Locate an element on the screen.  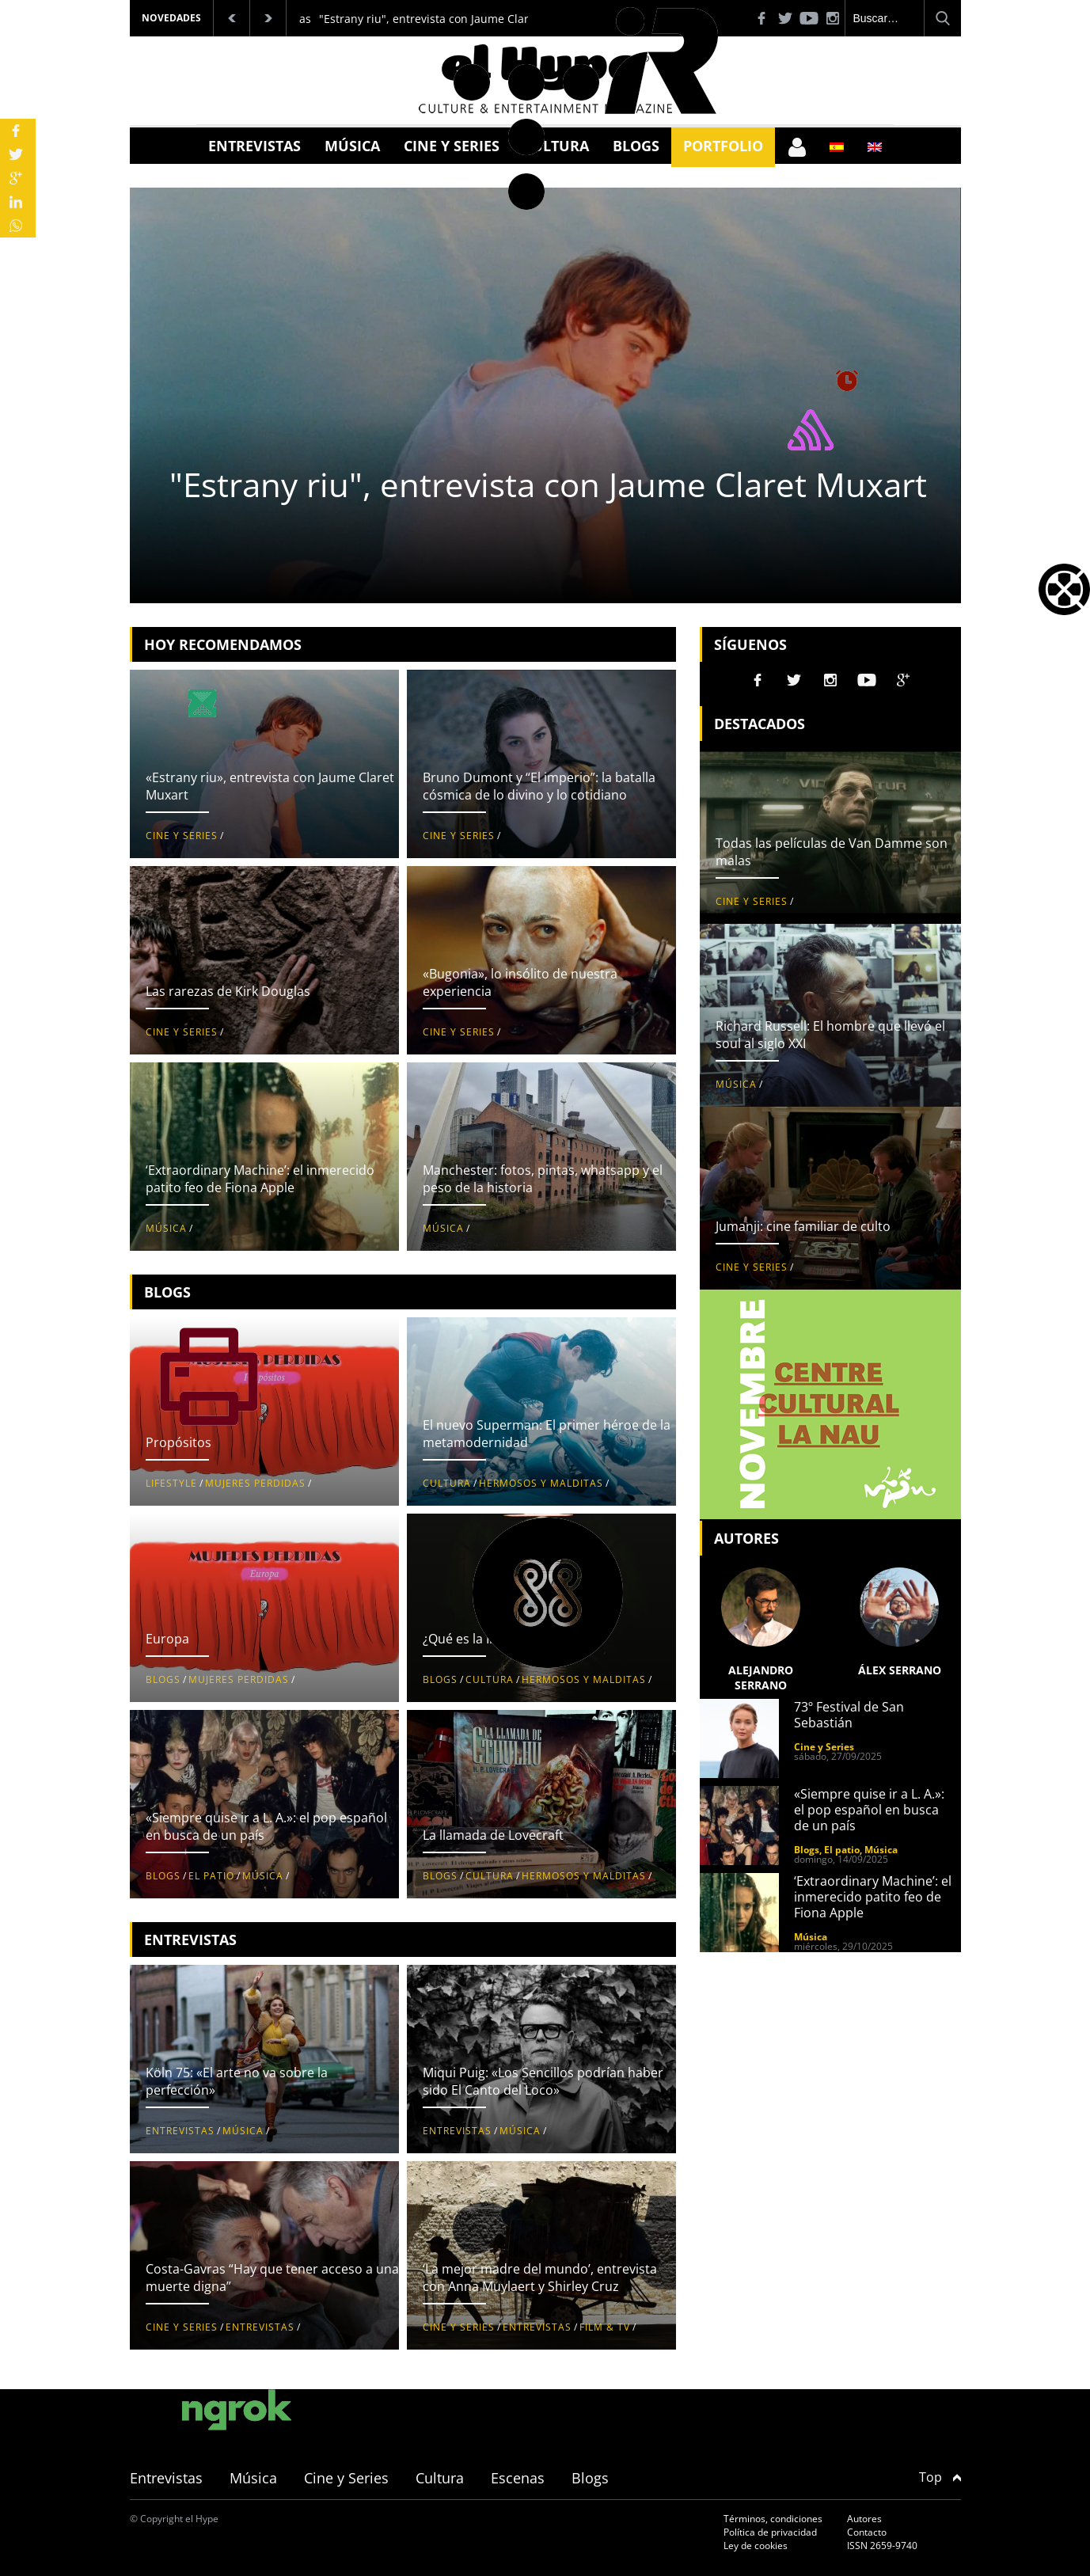
open the iRobot app is located at coordinates (661, 60).